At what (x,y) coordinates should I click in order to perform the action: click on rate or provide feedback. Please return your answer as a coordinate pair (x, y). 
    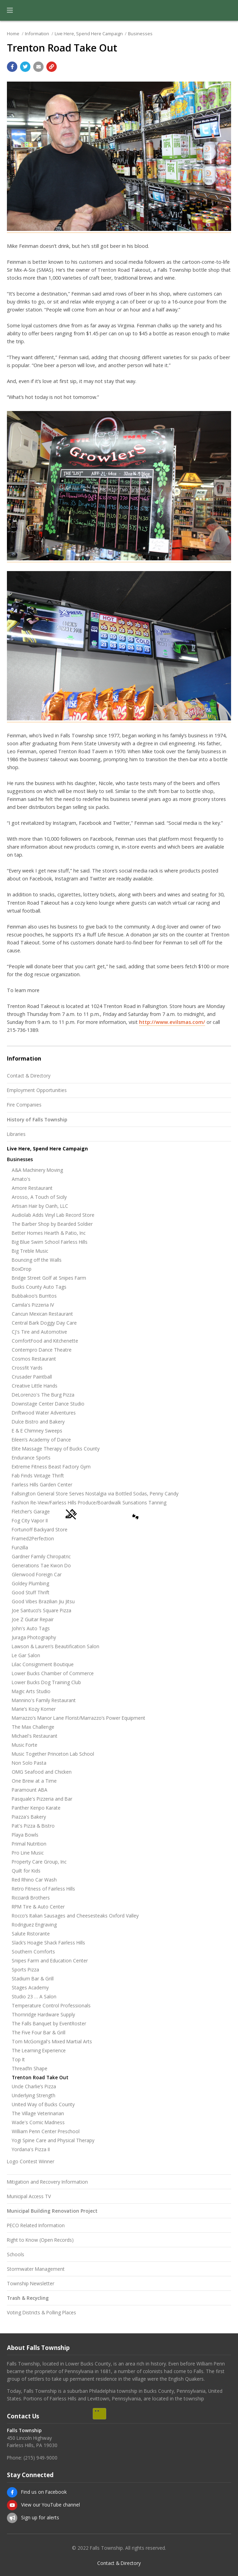
    Looking at the image, I should click on (135, 1516).